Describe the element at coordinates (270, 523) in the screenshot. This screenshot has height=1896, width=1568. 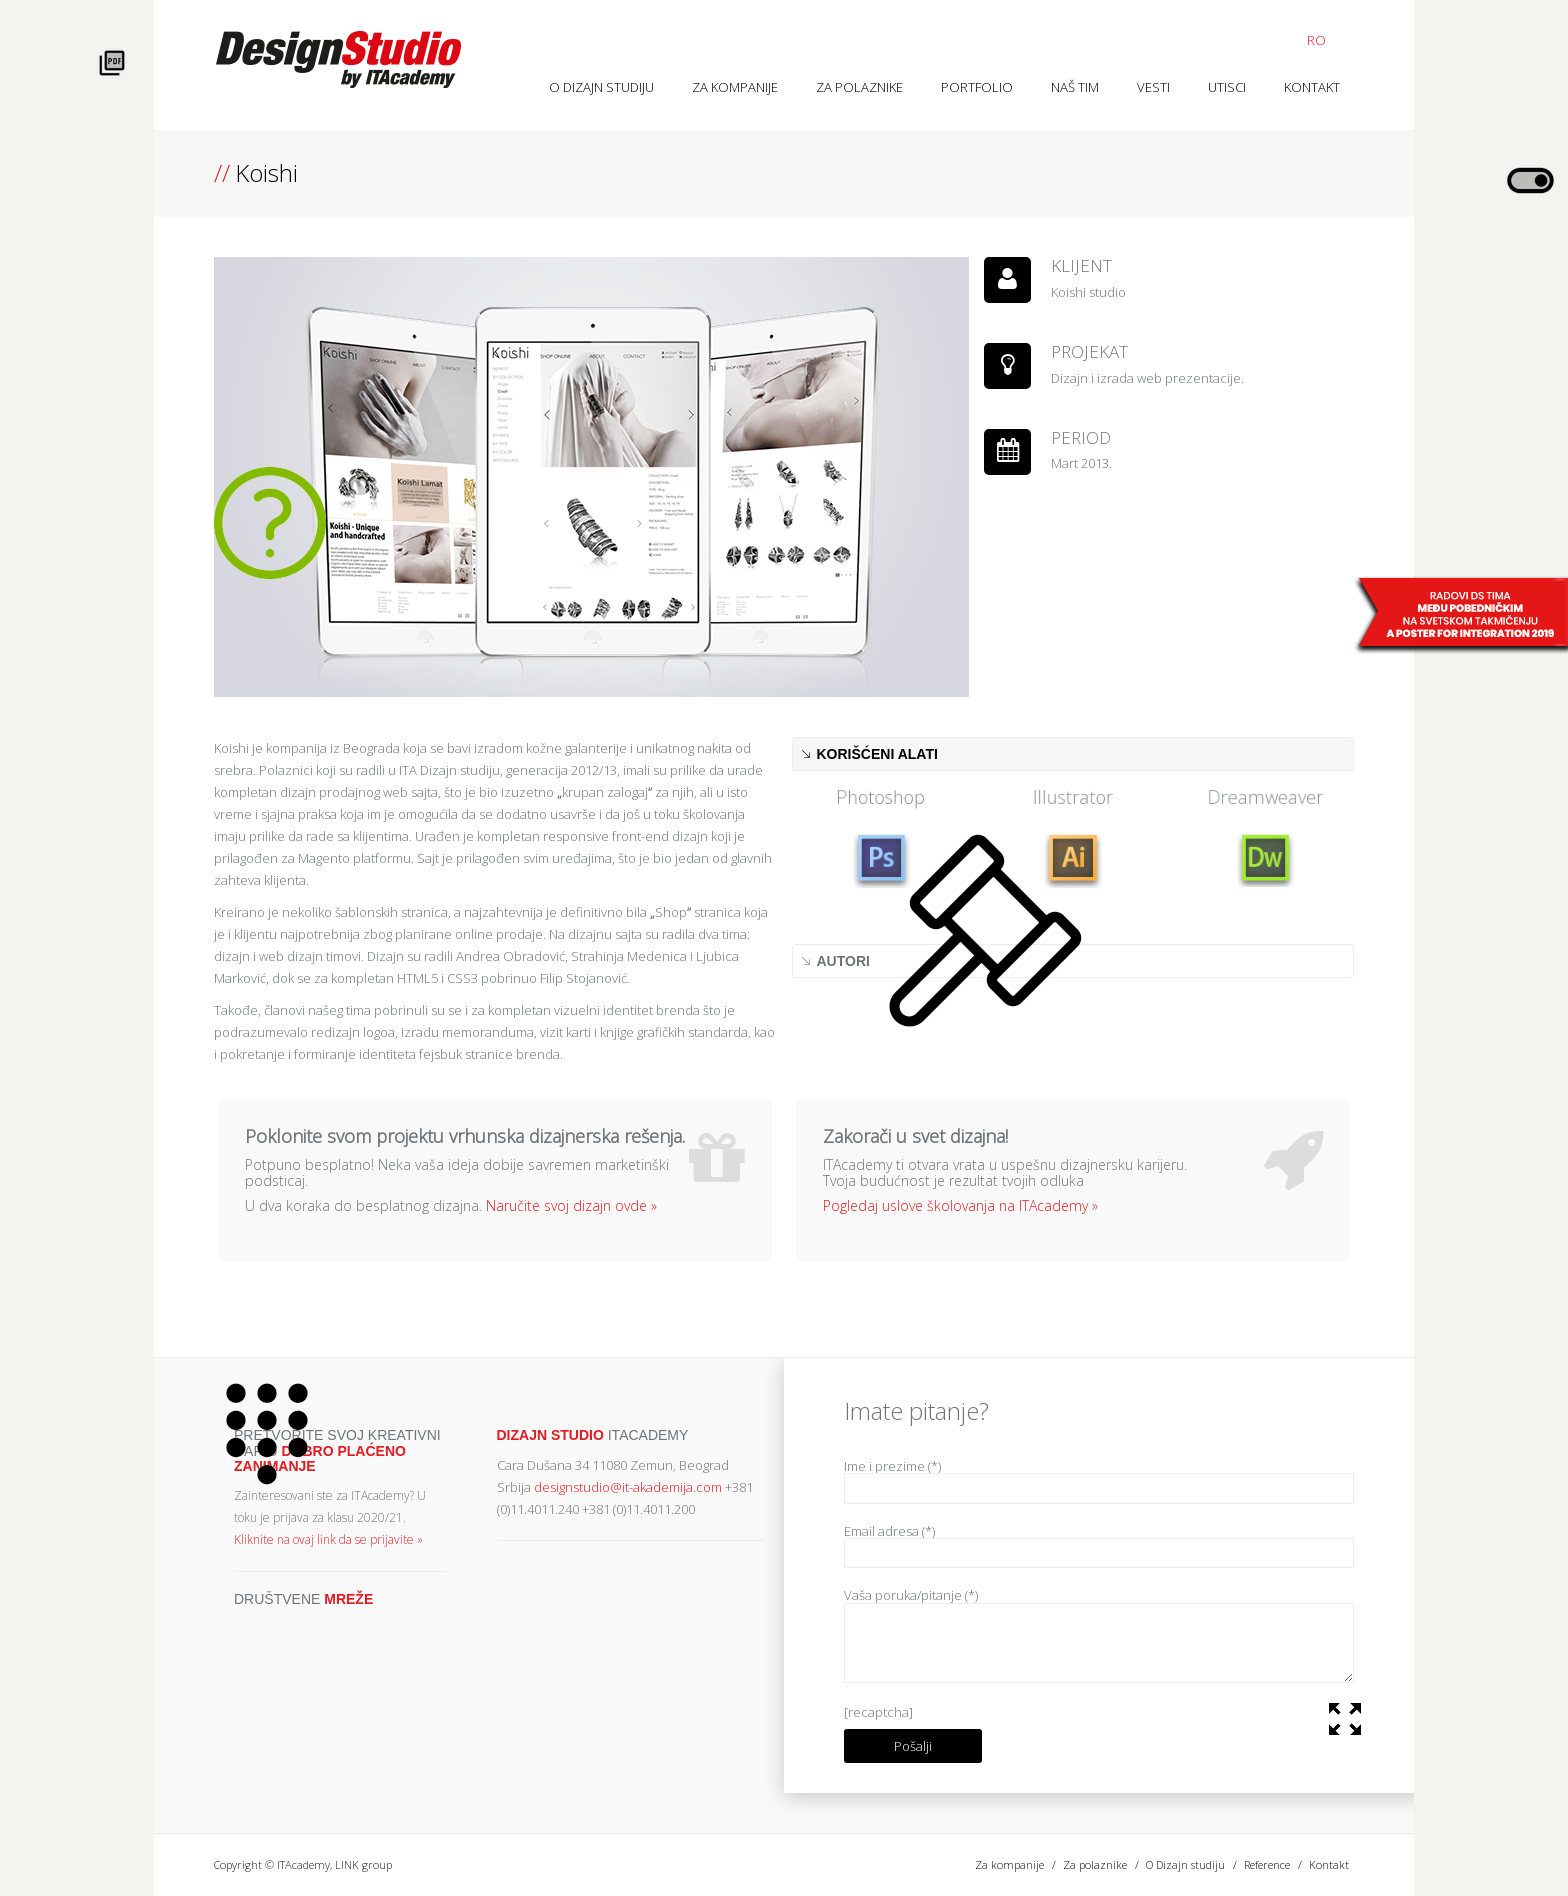
I see `access help or support information` at that location.